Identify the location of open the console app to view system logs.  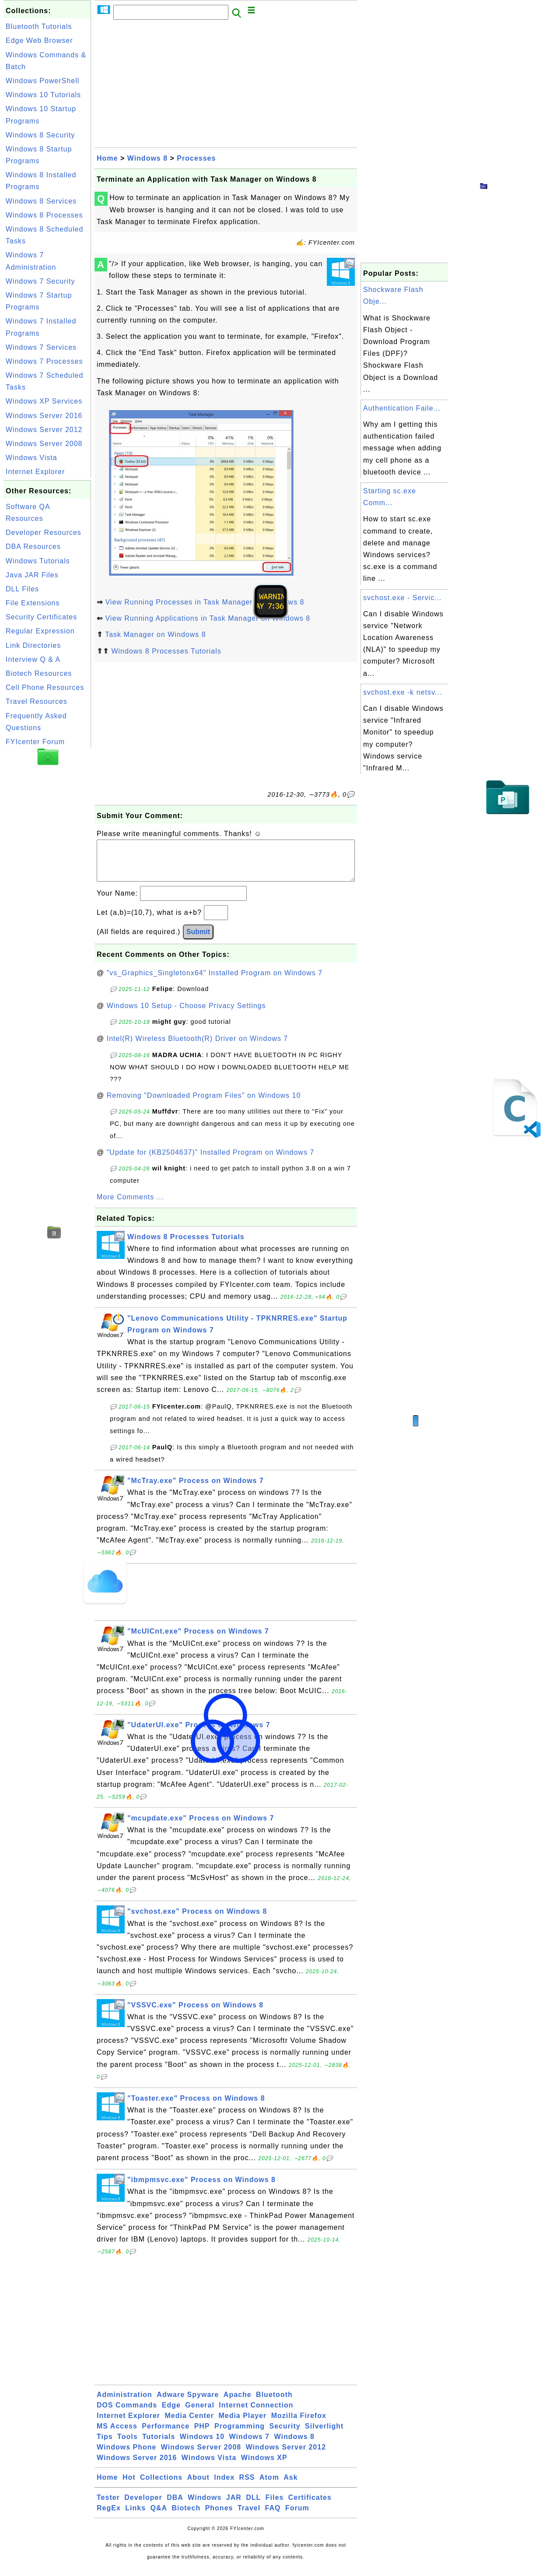
(270, 601).